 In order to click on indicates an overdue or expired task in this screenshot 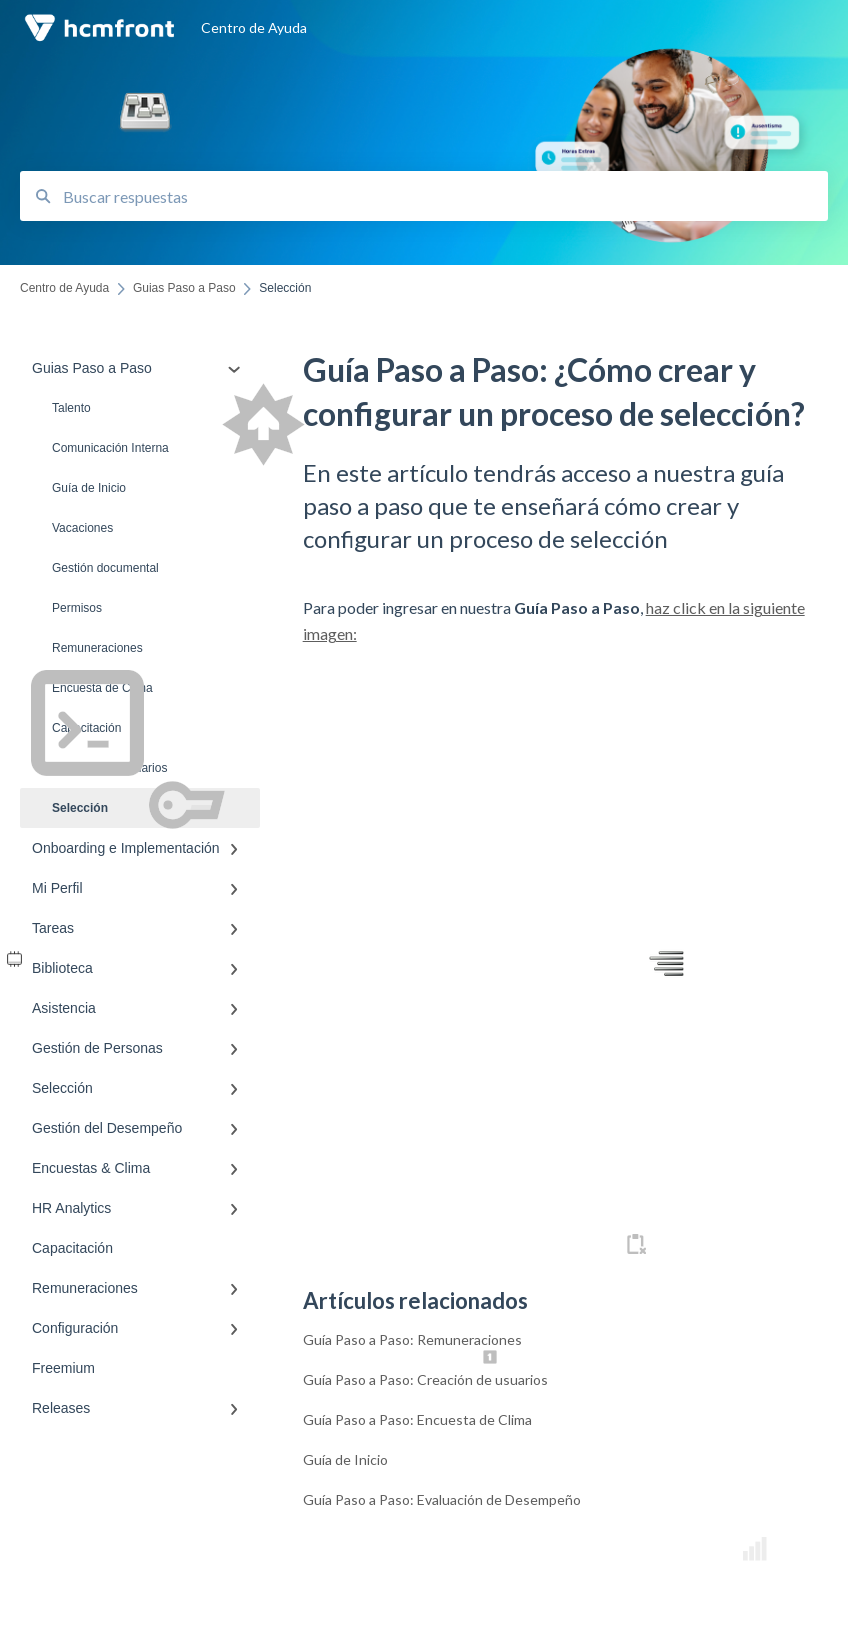, I will do `click(636, 1244)`.